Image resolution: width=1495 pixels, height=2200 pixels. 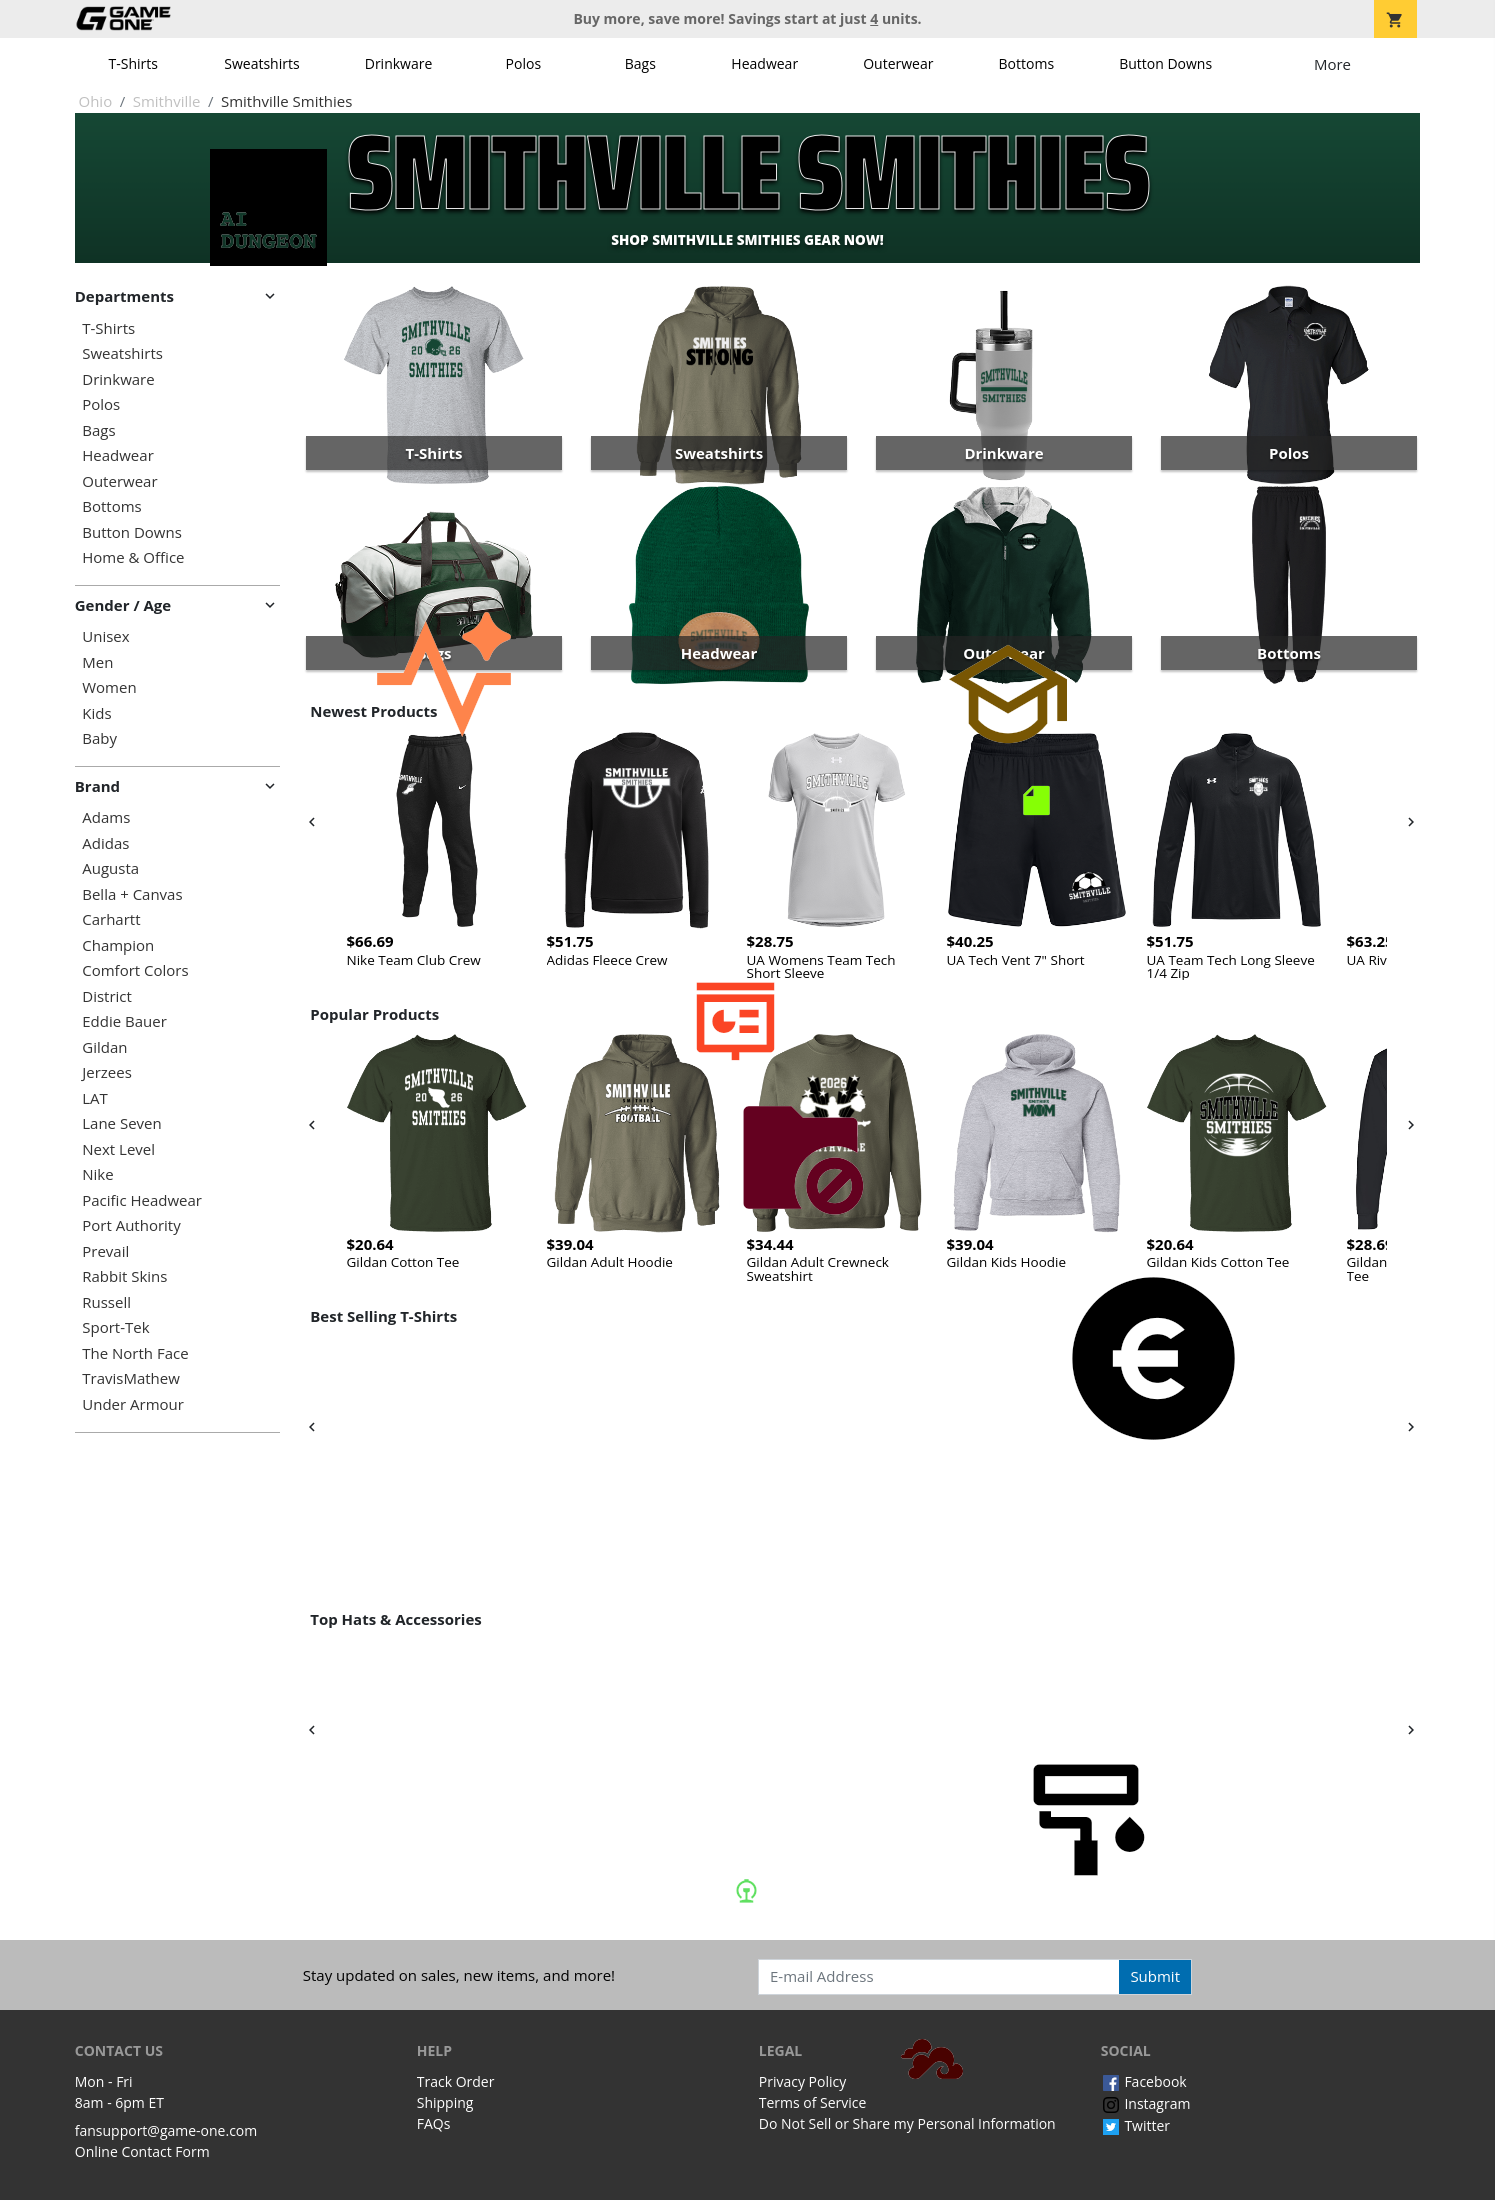 I want to click on access denied to this folder, so click(x=800, y=1157).